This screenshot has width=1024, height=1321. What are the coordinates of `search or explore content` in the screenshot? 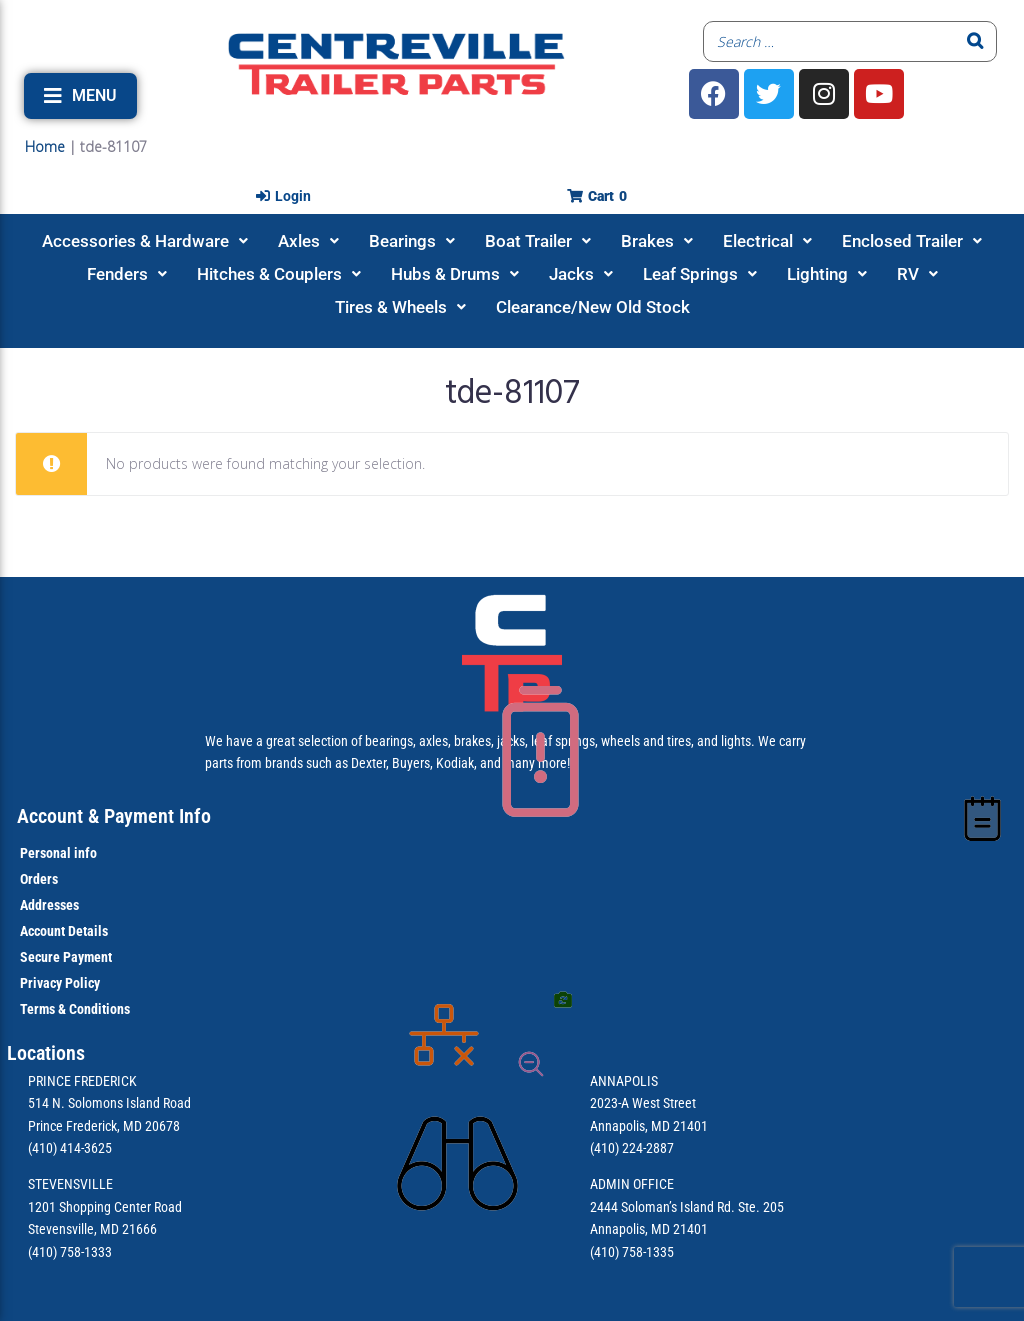 It's located at (457, 1163).